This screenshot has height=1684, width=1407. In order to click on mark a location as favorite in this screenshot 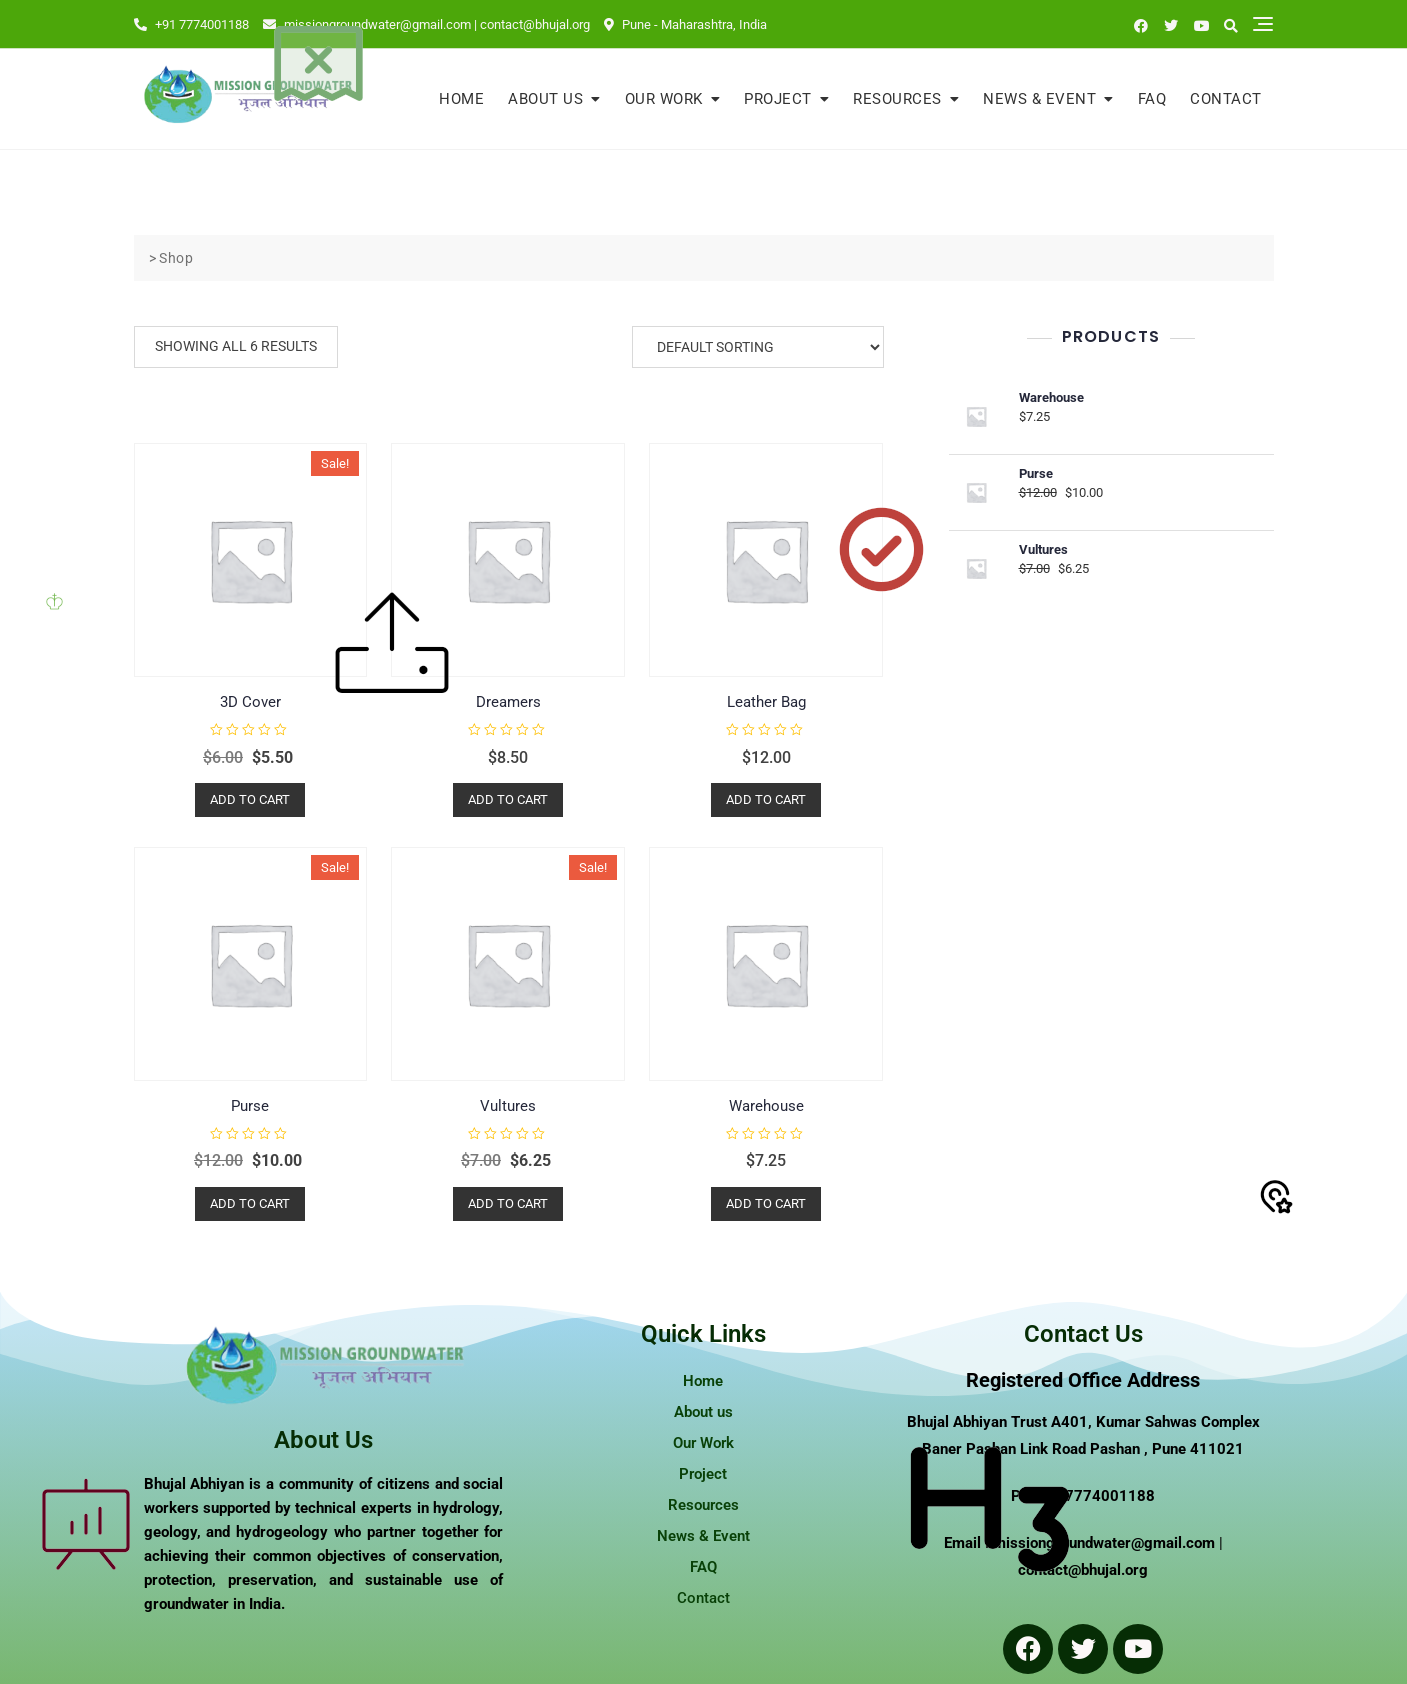, I will do `click(1275, 1196)`.